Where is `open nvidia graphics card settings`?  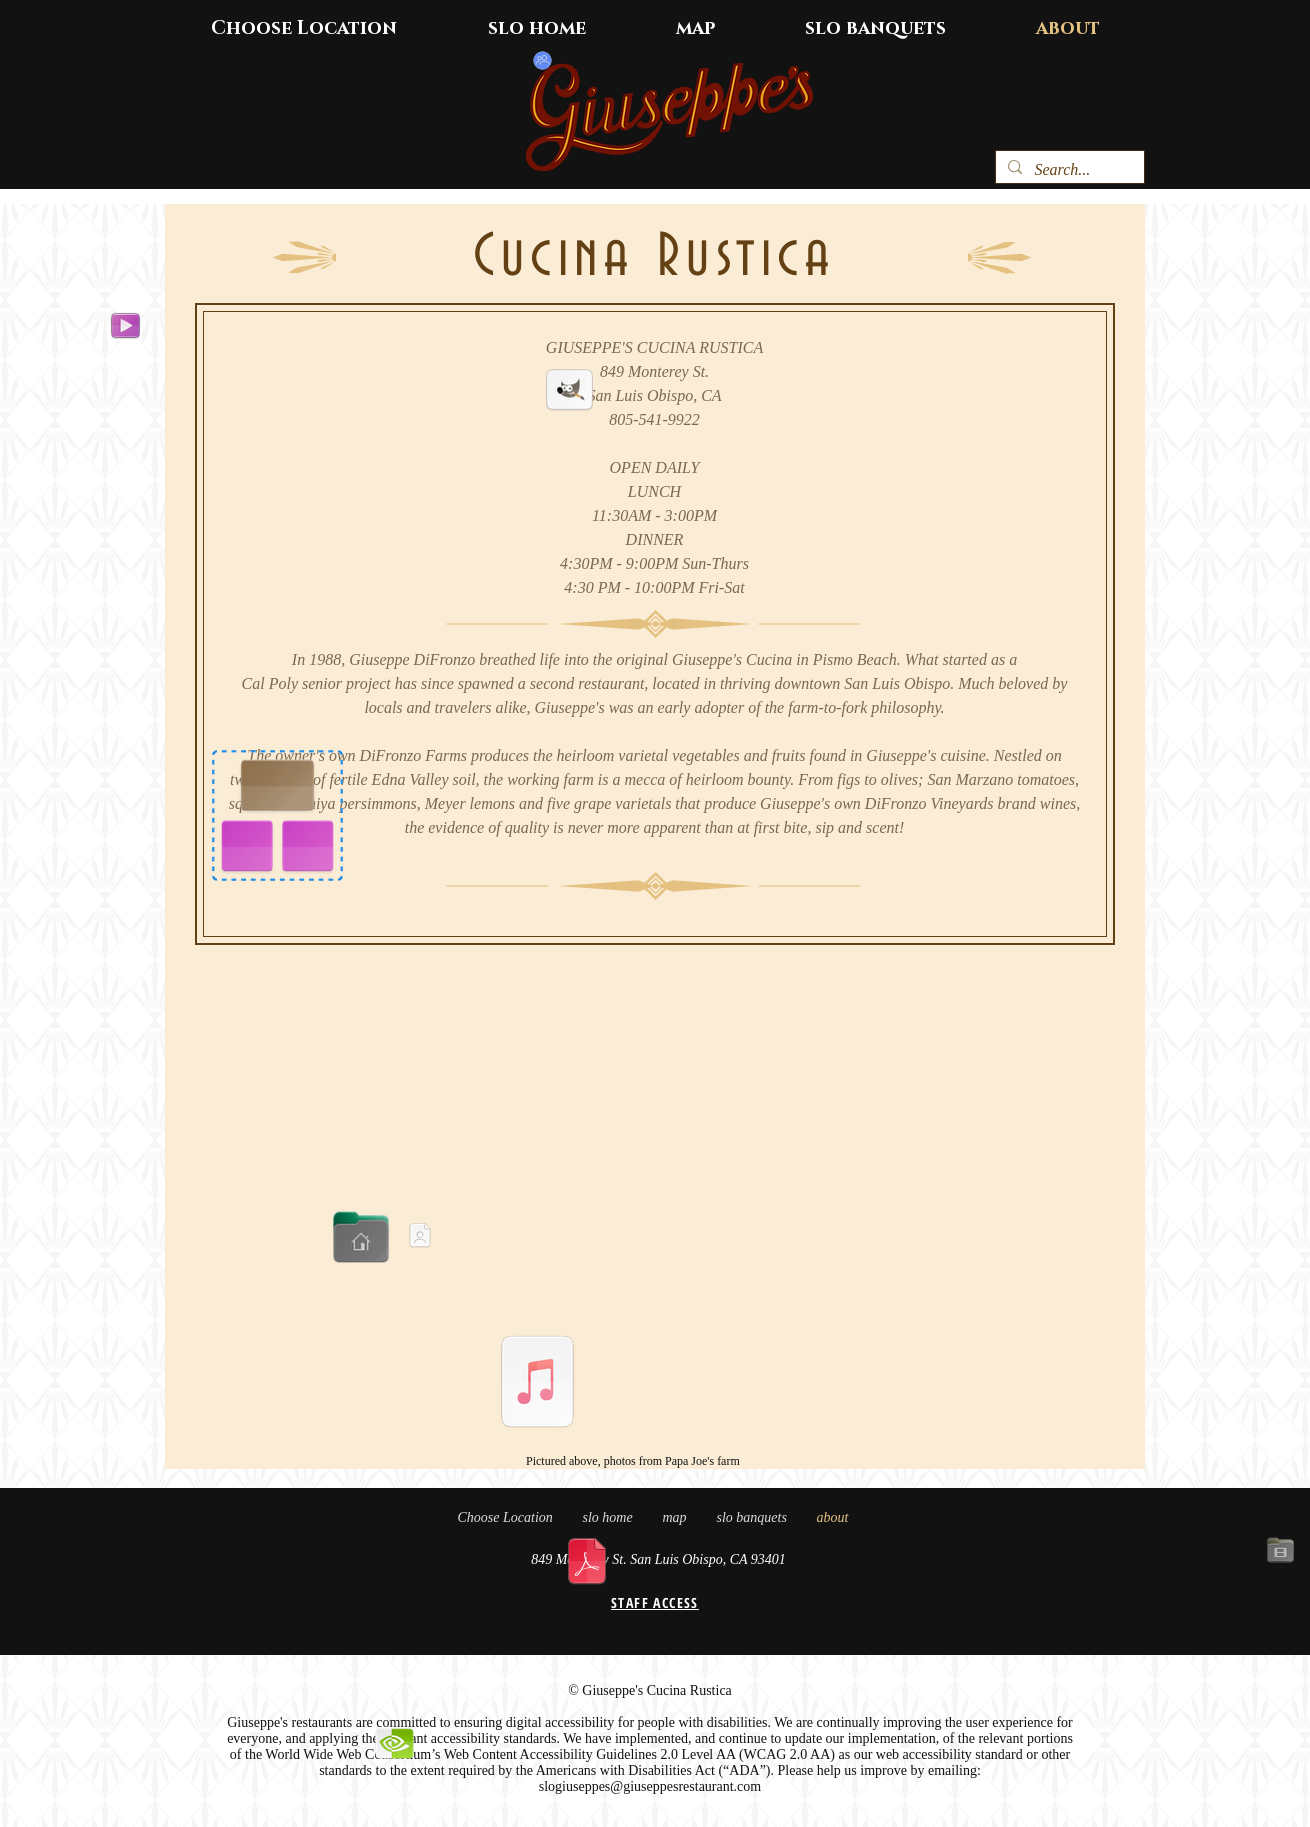 open nvidia graphics card settings is located at coordinates (394, 1743).